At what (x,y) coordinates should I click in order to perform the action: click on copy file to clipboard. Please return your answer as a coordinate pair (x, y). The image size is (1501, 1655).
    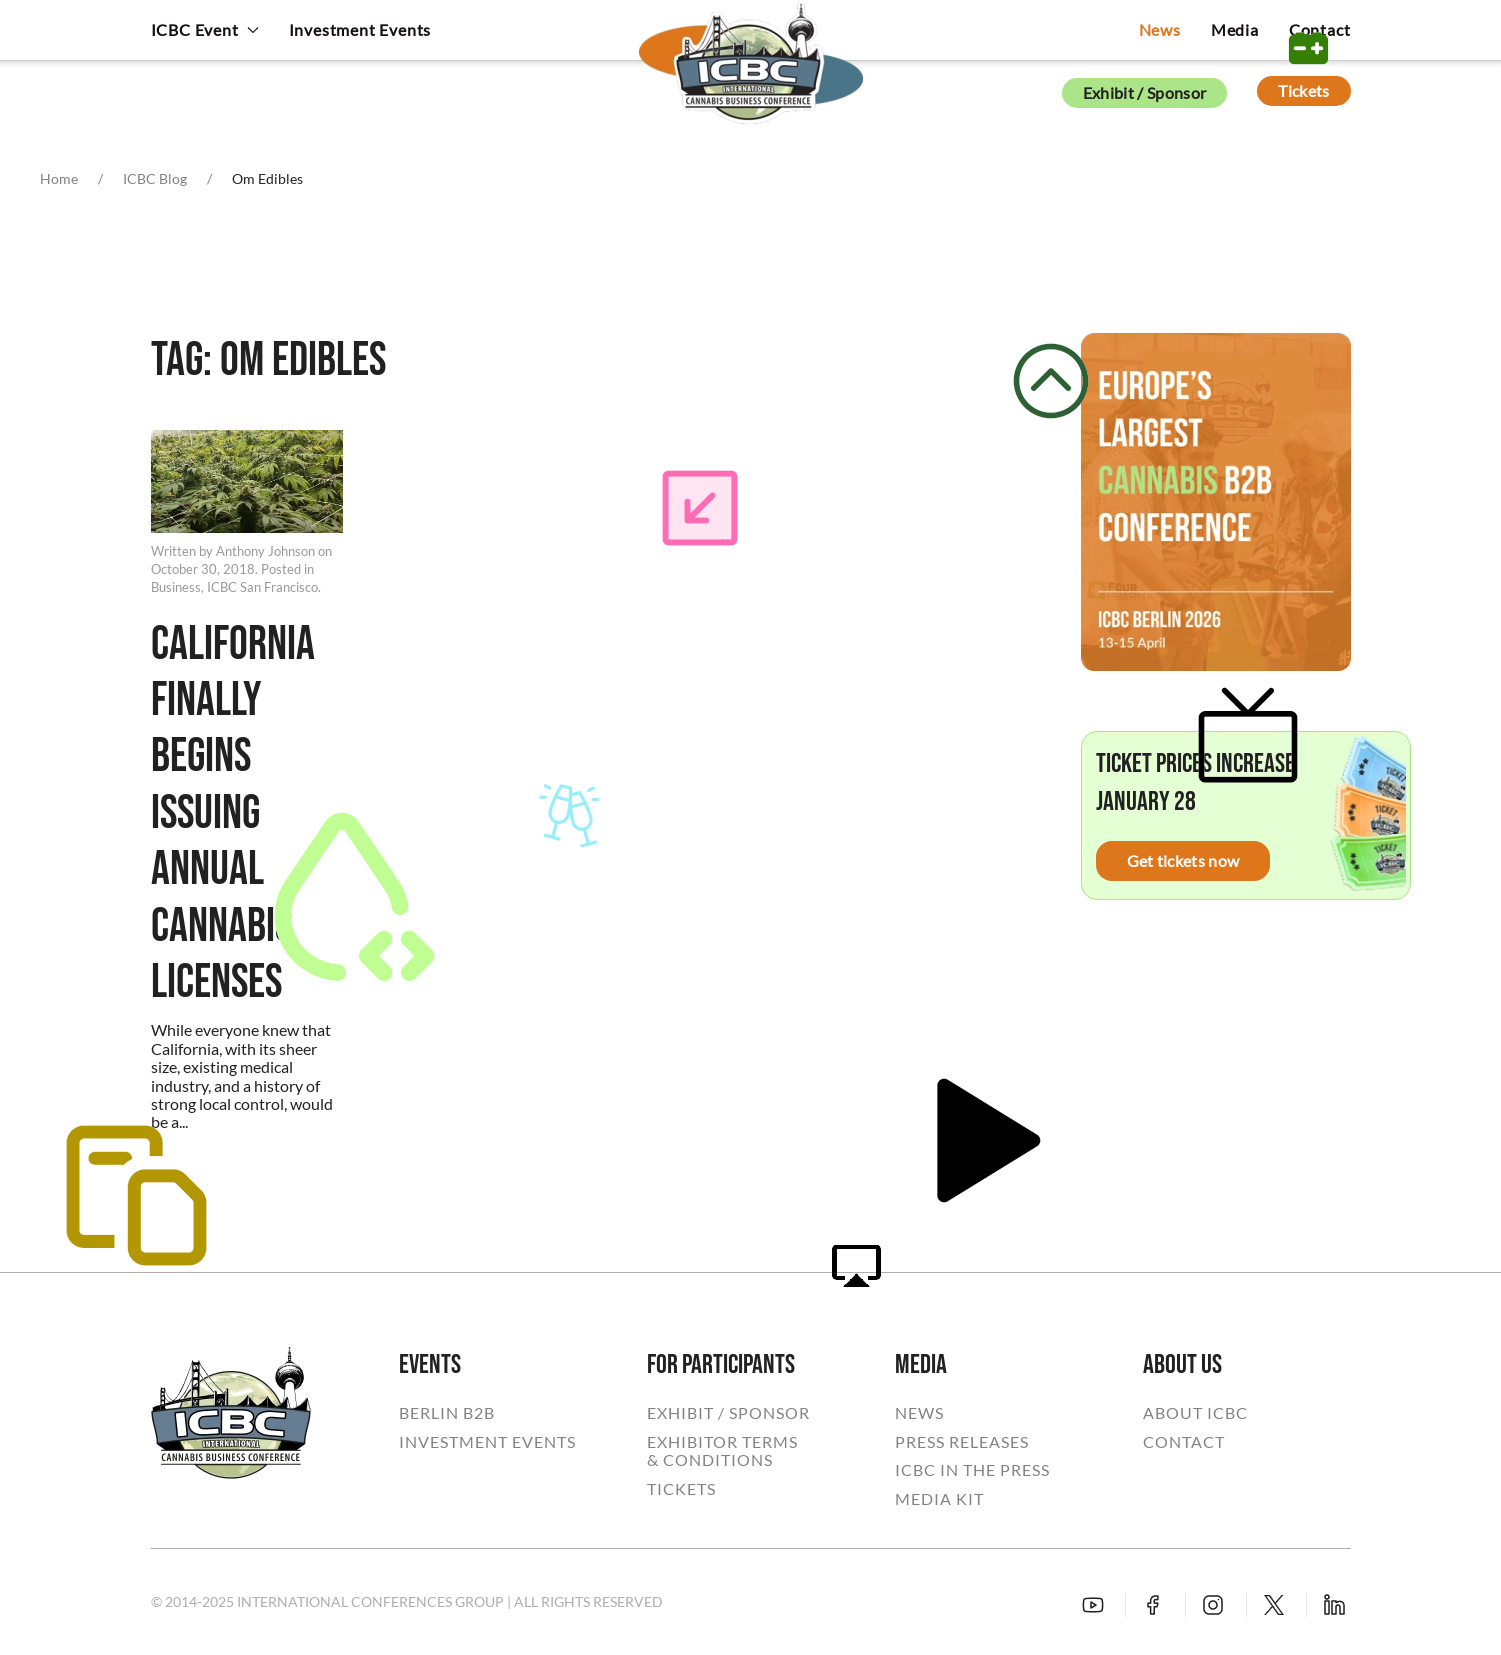
    Looking at the image, I should click on (136, 1195).